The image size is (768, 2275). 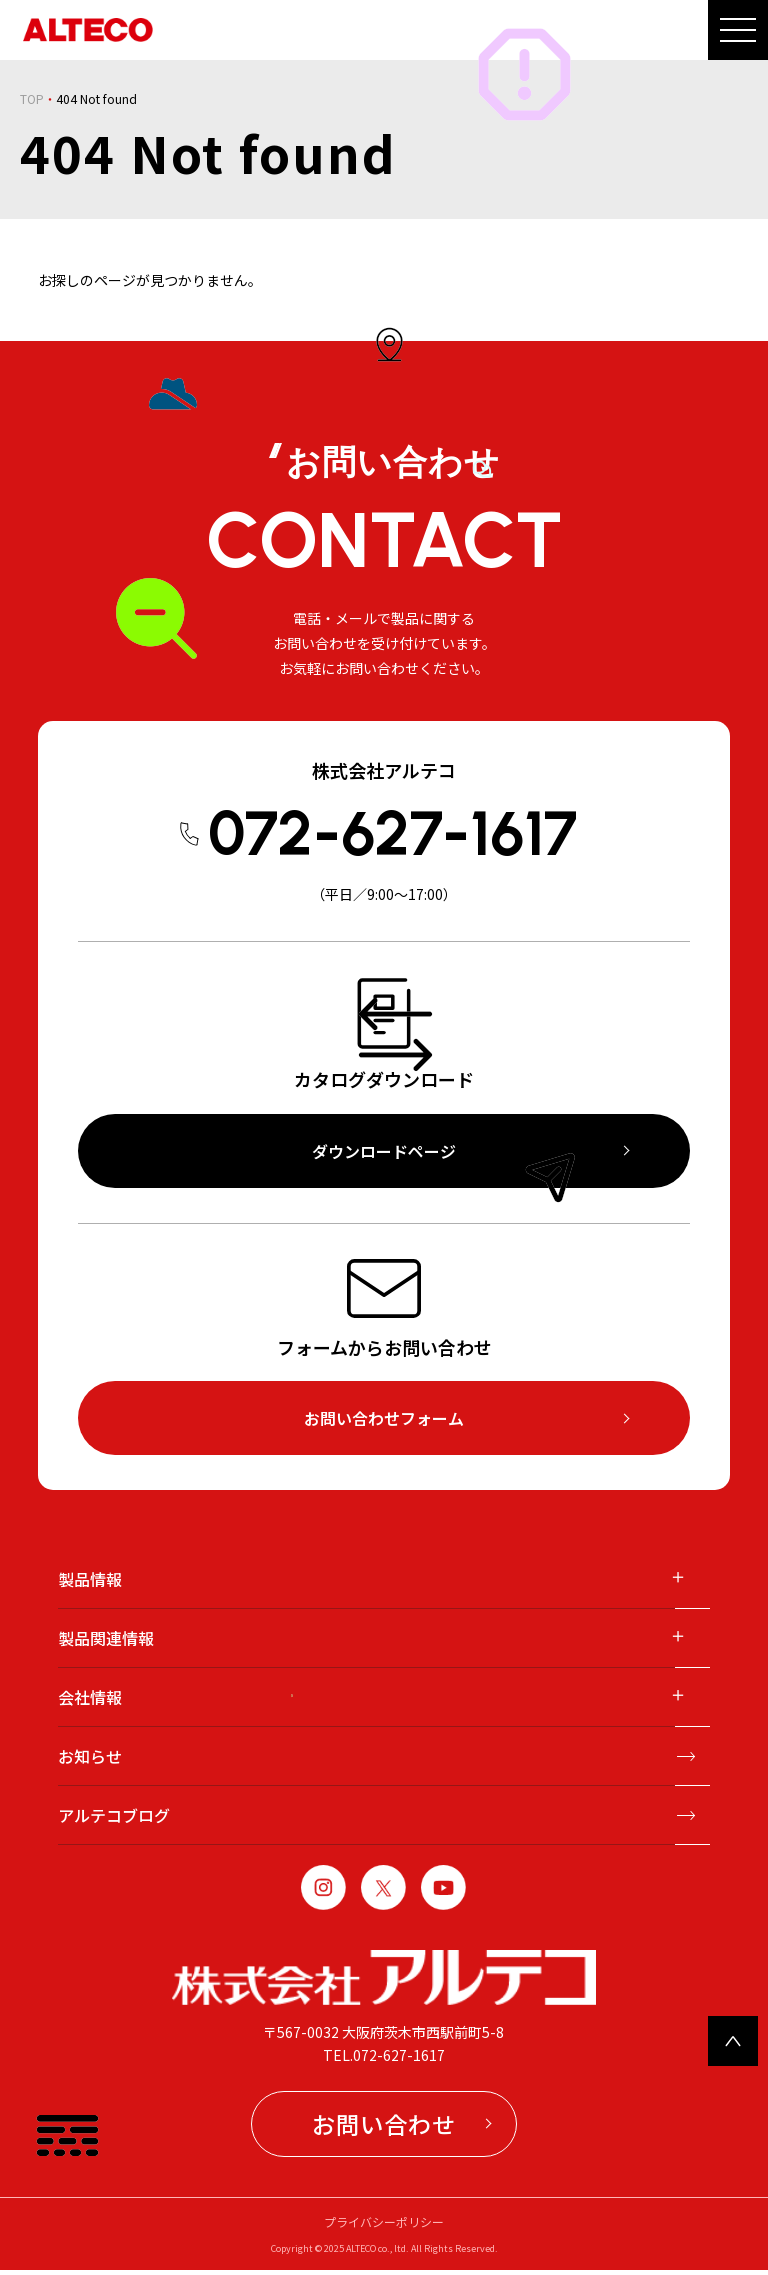 What do you see at coordinates (307, 1684) in the screenshot?
I see `indicates no cellular signal available` at bounding box center [307, 1684].